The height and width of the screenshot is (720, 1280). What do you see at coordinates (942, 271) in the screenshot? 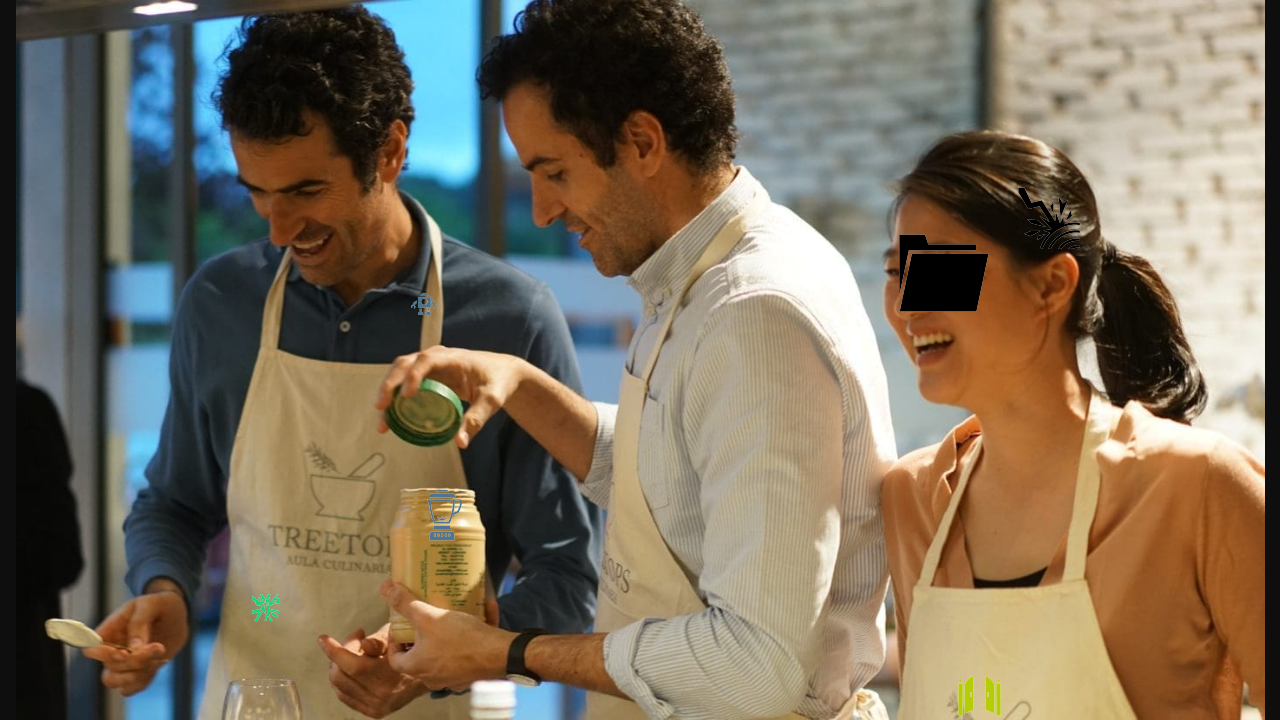
I see `open or browse files in a folder` at bounding box center [942, 271].